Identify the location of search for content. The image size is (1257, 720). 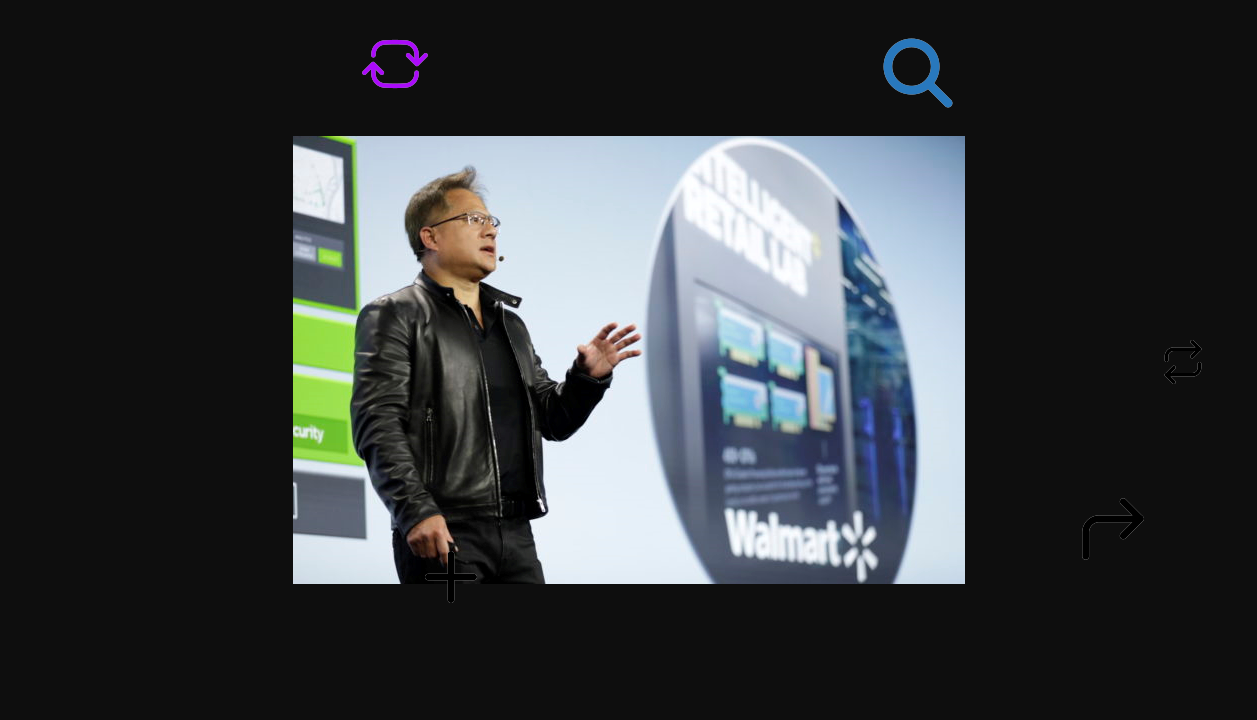
(918, 73).